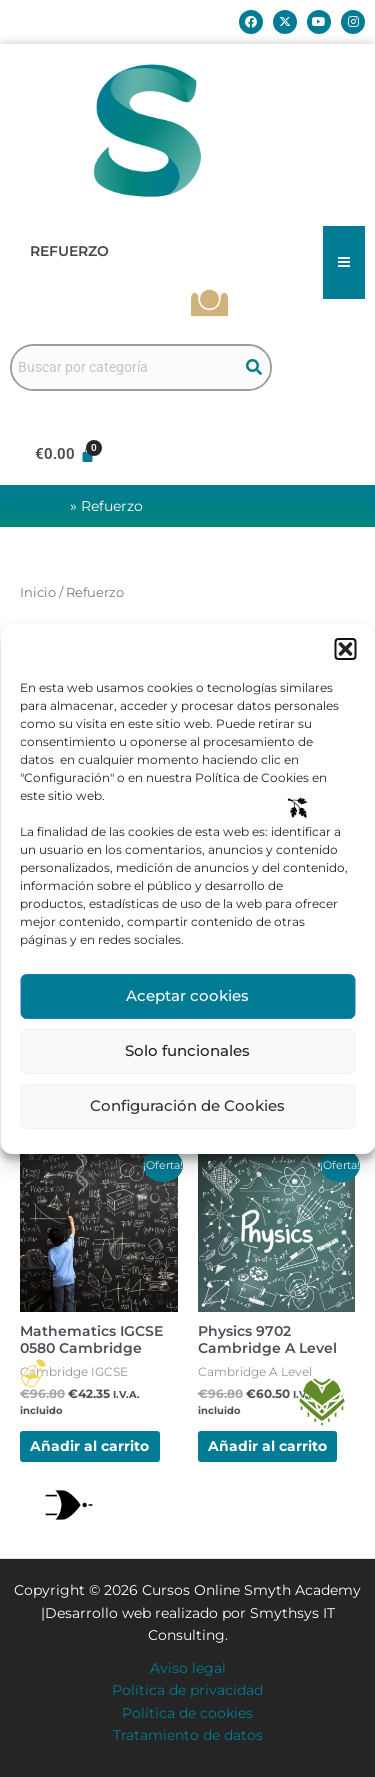 The image size is (375, 1777). Describe the element at coordinates (322, 1402) in the screenshot. I see `select poncho clothing item` at that location.